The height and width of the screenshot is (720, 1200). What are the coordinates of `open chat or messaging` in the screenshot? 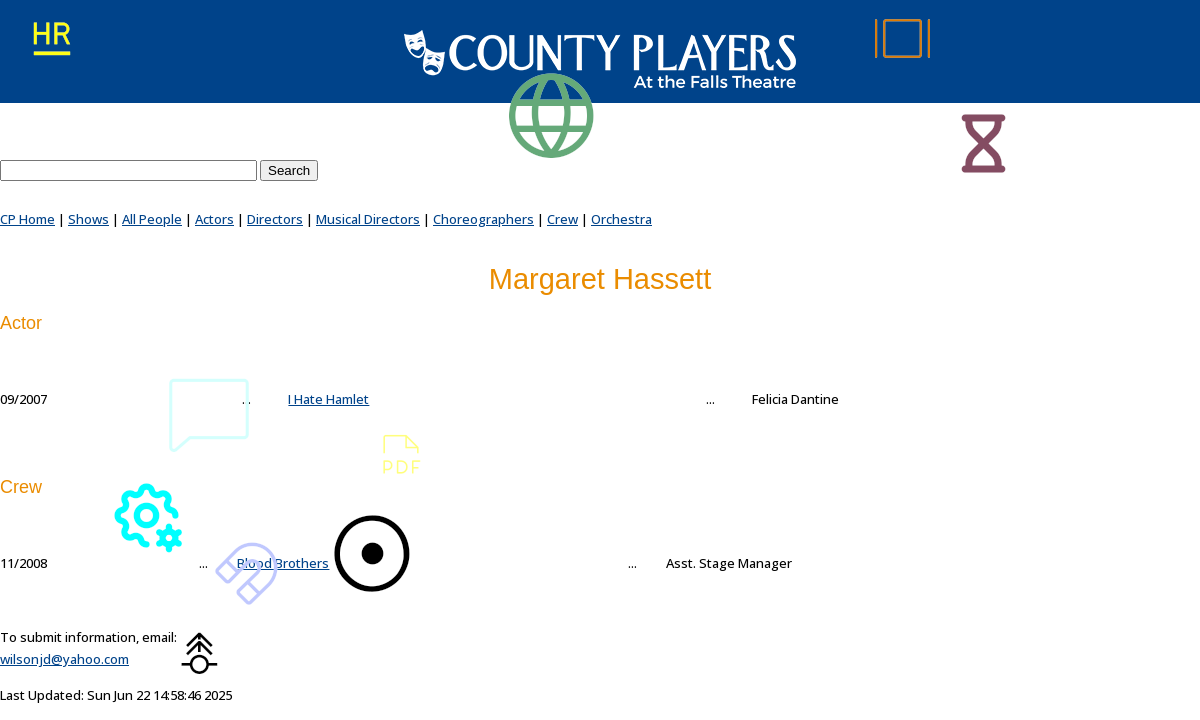 It's located at (209, 409).